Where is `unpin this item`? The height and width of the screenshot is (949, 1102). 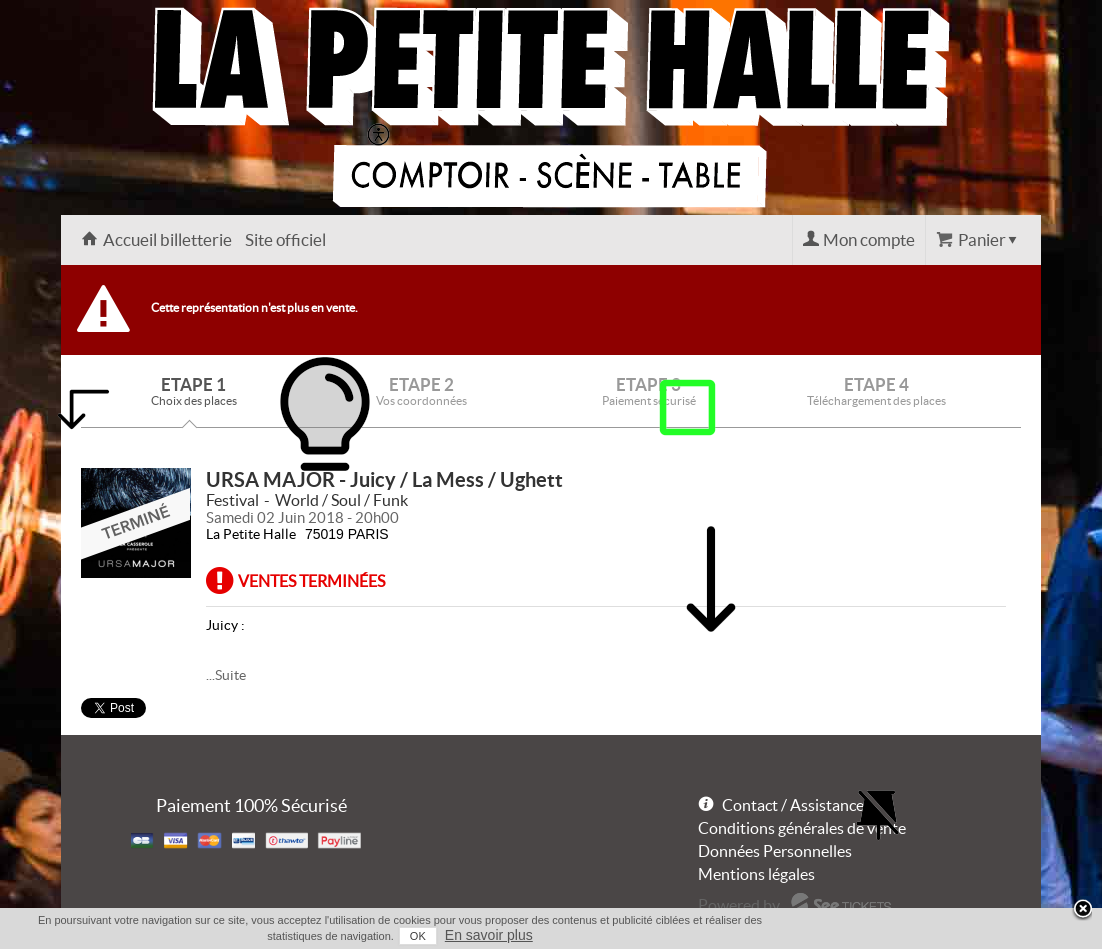 unpin this item is located at coordinates (878, 812).